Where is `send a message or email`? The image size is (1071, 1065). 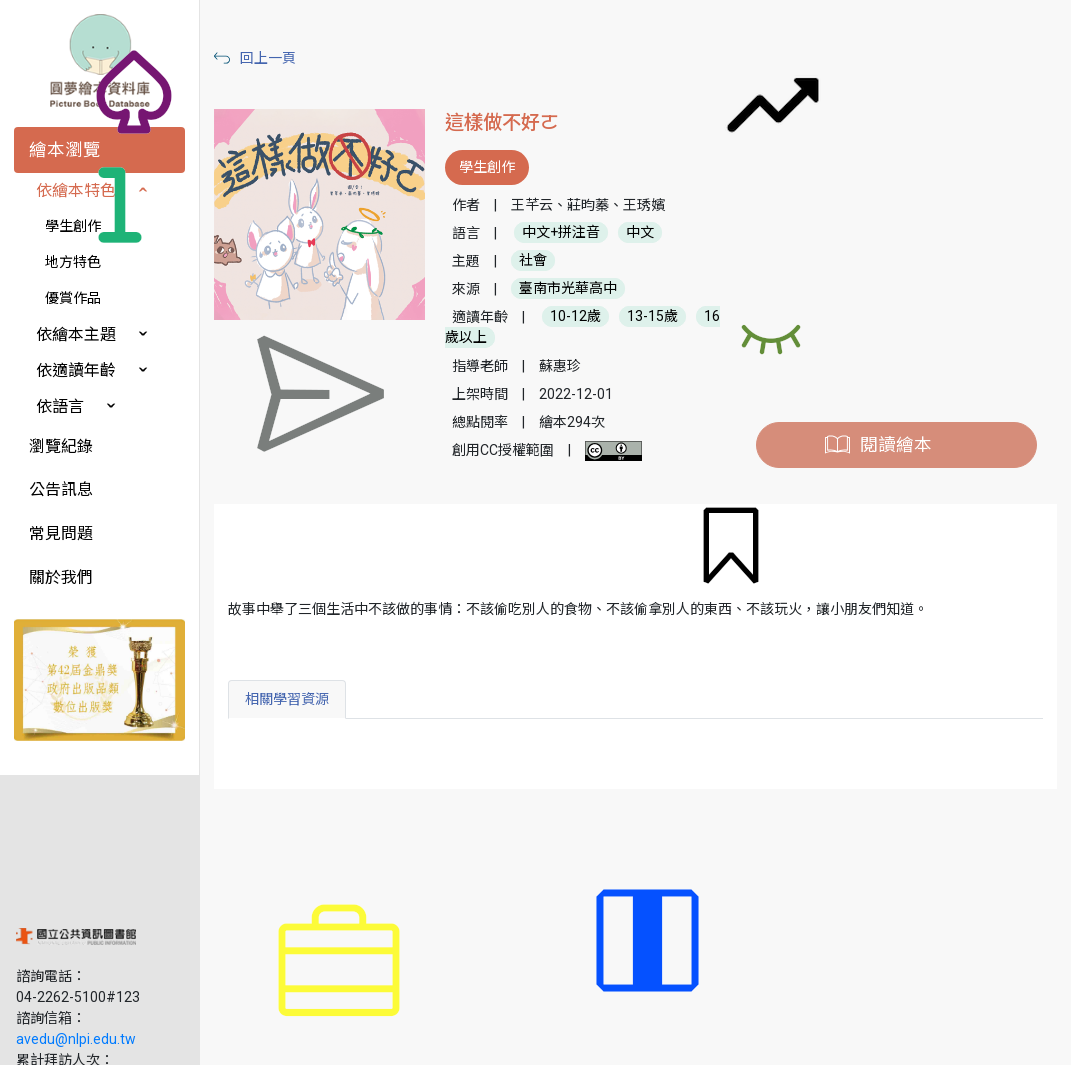
send a message or email is located at coordinates (320, 394).